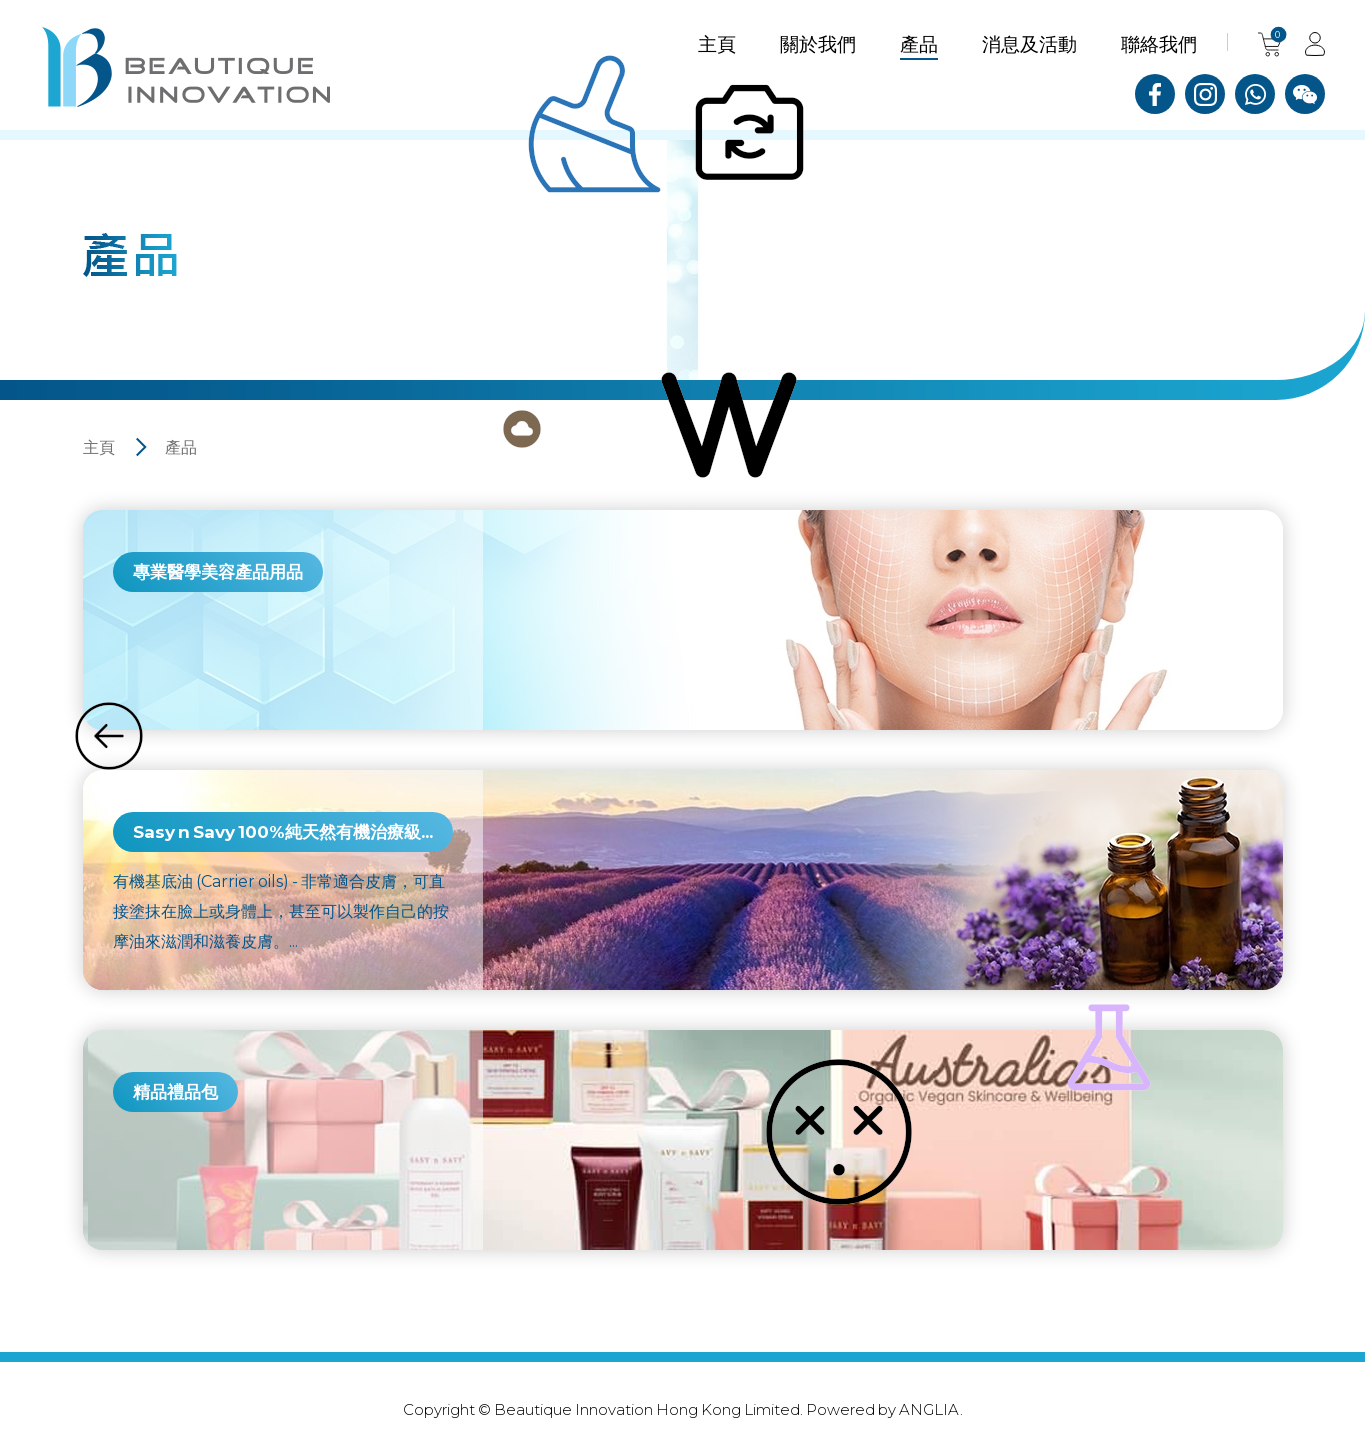  I want to click on represents the letter "w" in text or keyboard input, so click(729, 425).